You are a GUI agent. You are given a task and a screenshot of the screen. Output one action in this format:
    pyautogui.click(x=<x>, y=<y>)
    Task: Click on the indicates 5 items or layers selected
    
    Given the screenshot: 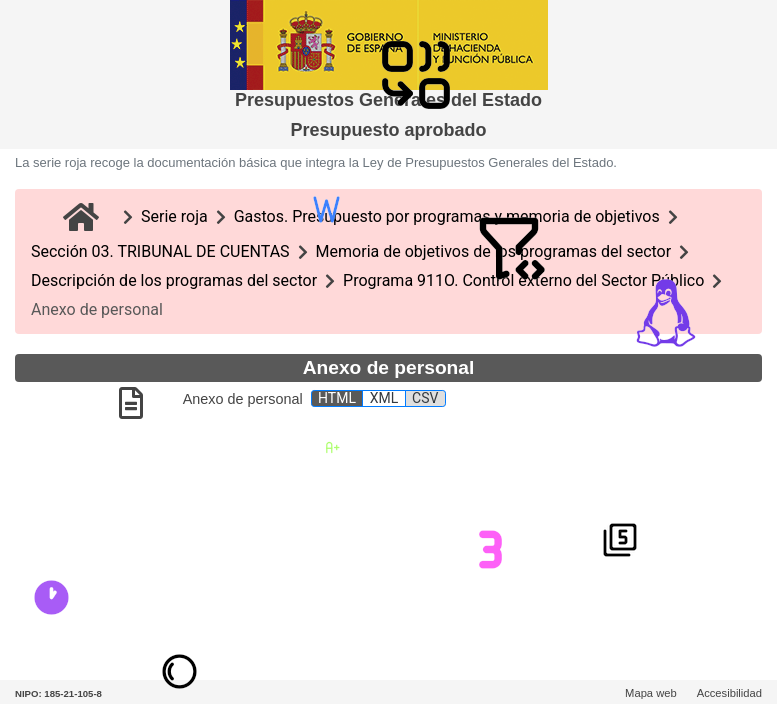 What is the action you would take?
    pyautogui.click(x=620, y=540)
    